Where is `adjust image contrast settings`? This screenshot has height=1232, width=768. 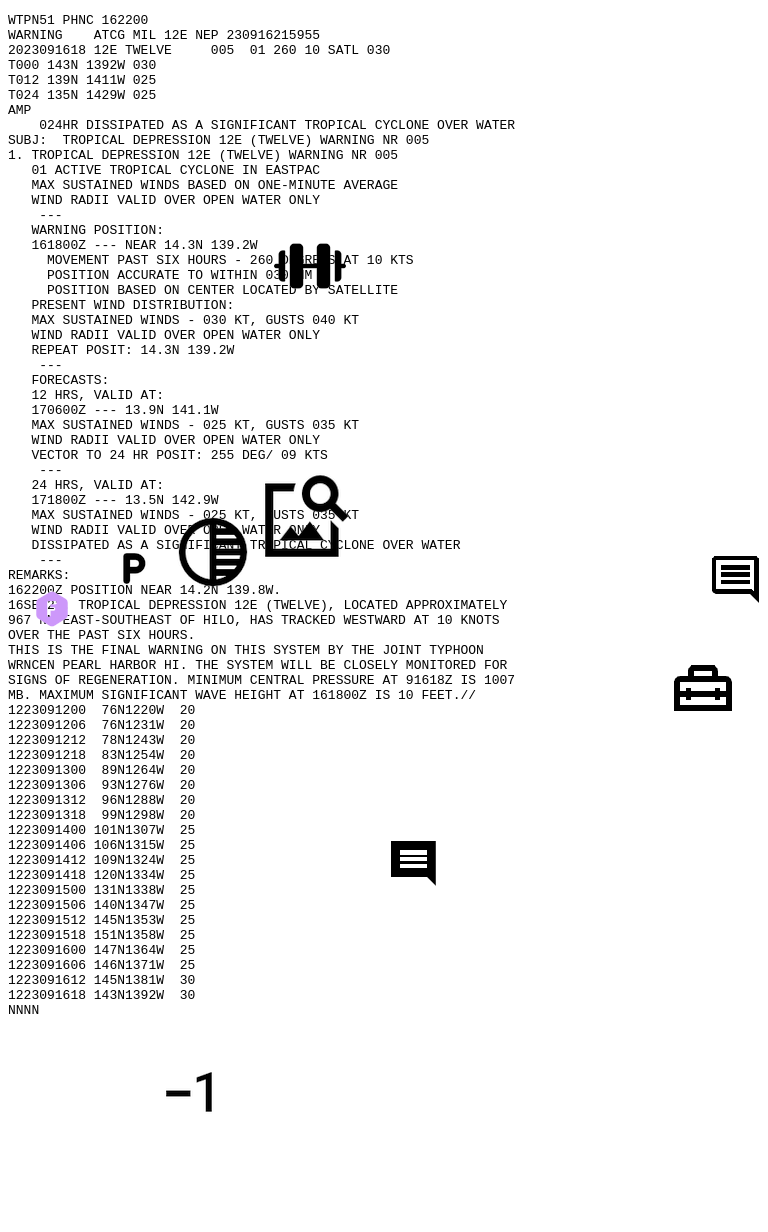 adjust image contrast settings is located at coordinates (213, 552).